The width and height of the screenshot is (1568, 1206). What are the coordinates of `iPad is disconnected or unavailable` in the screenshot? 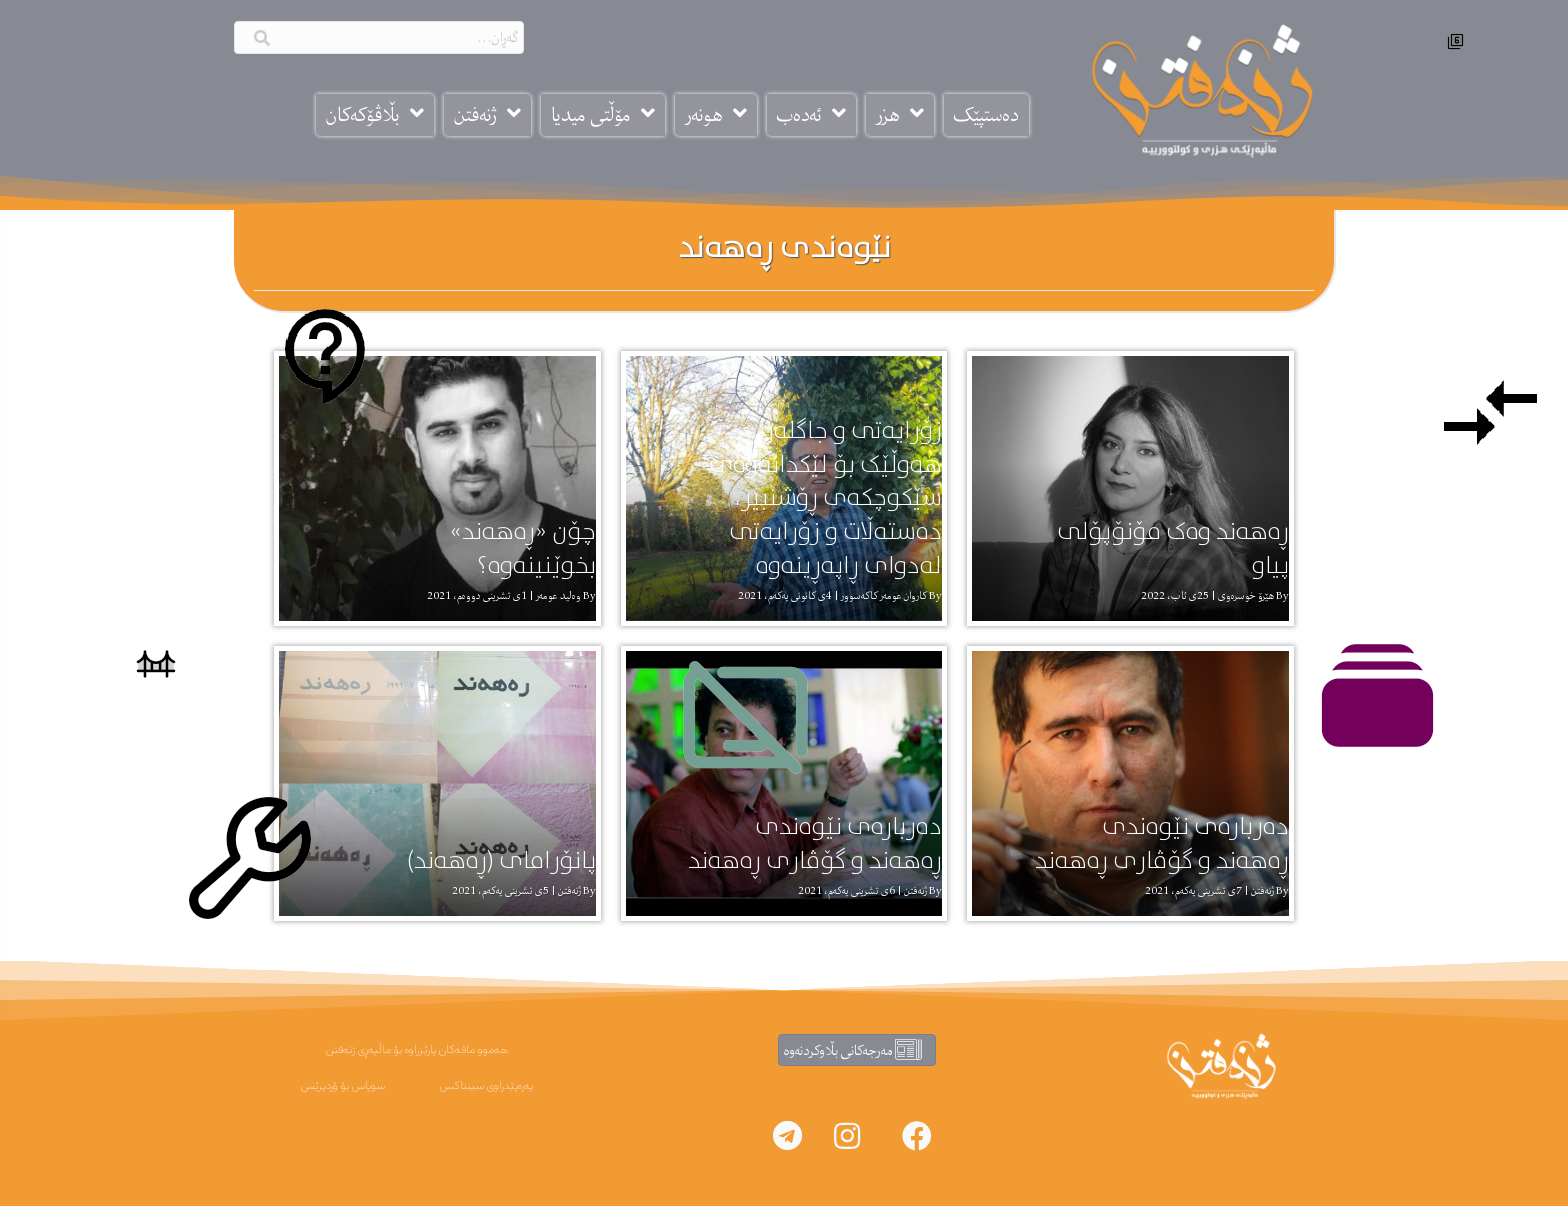 It's located at (745, 717).